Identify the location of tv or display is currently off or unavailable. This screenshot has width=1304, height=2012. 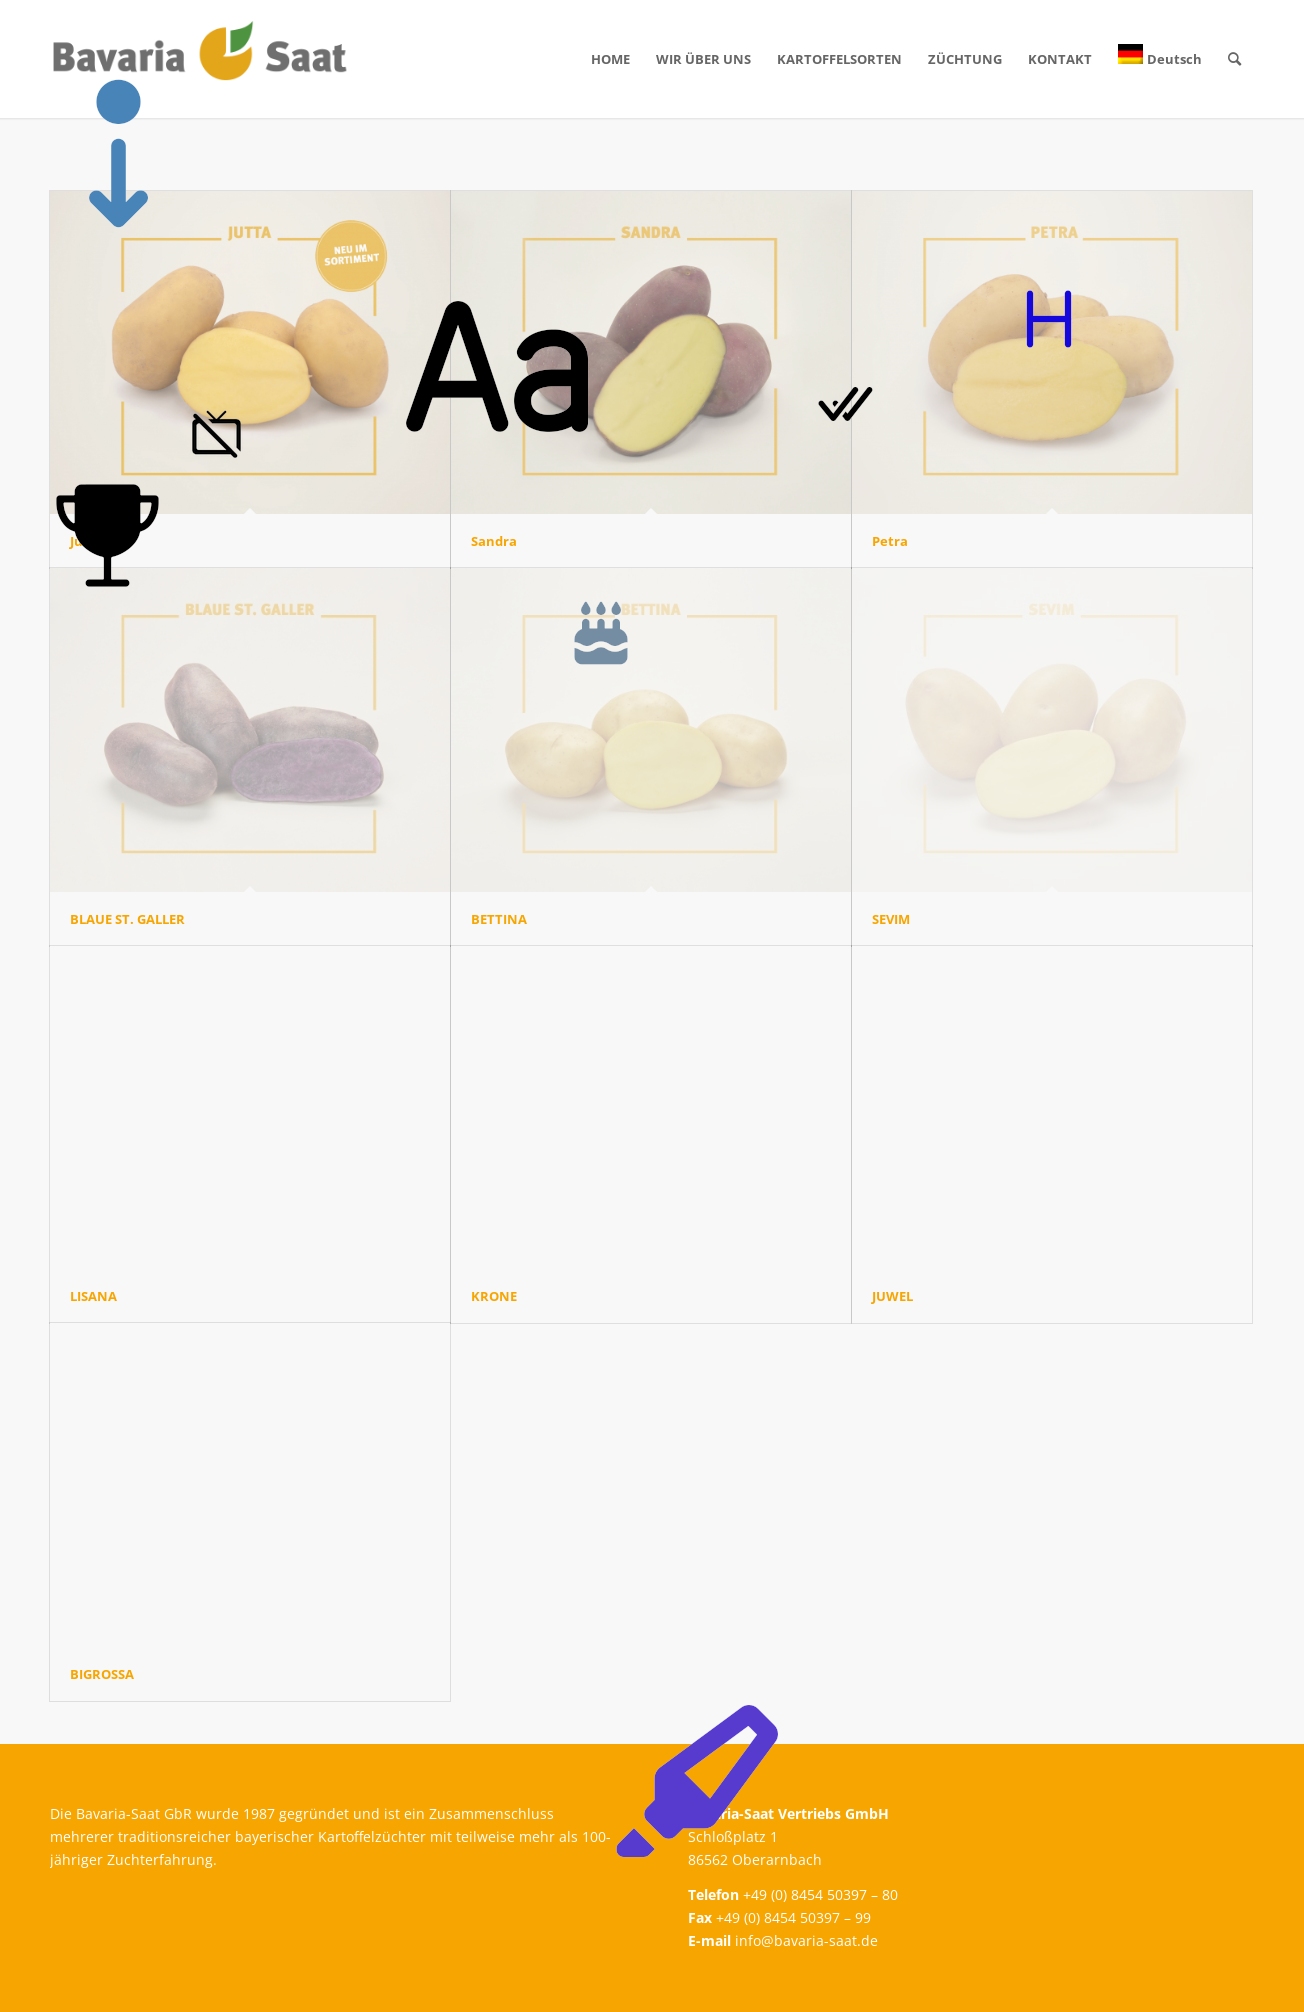
(216, 434).